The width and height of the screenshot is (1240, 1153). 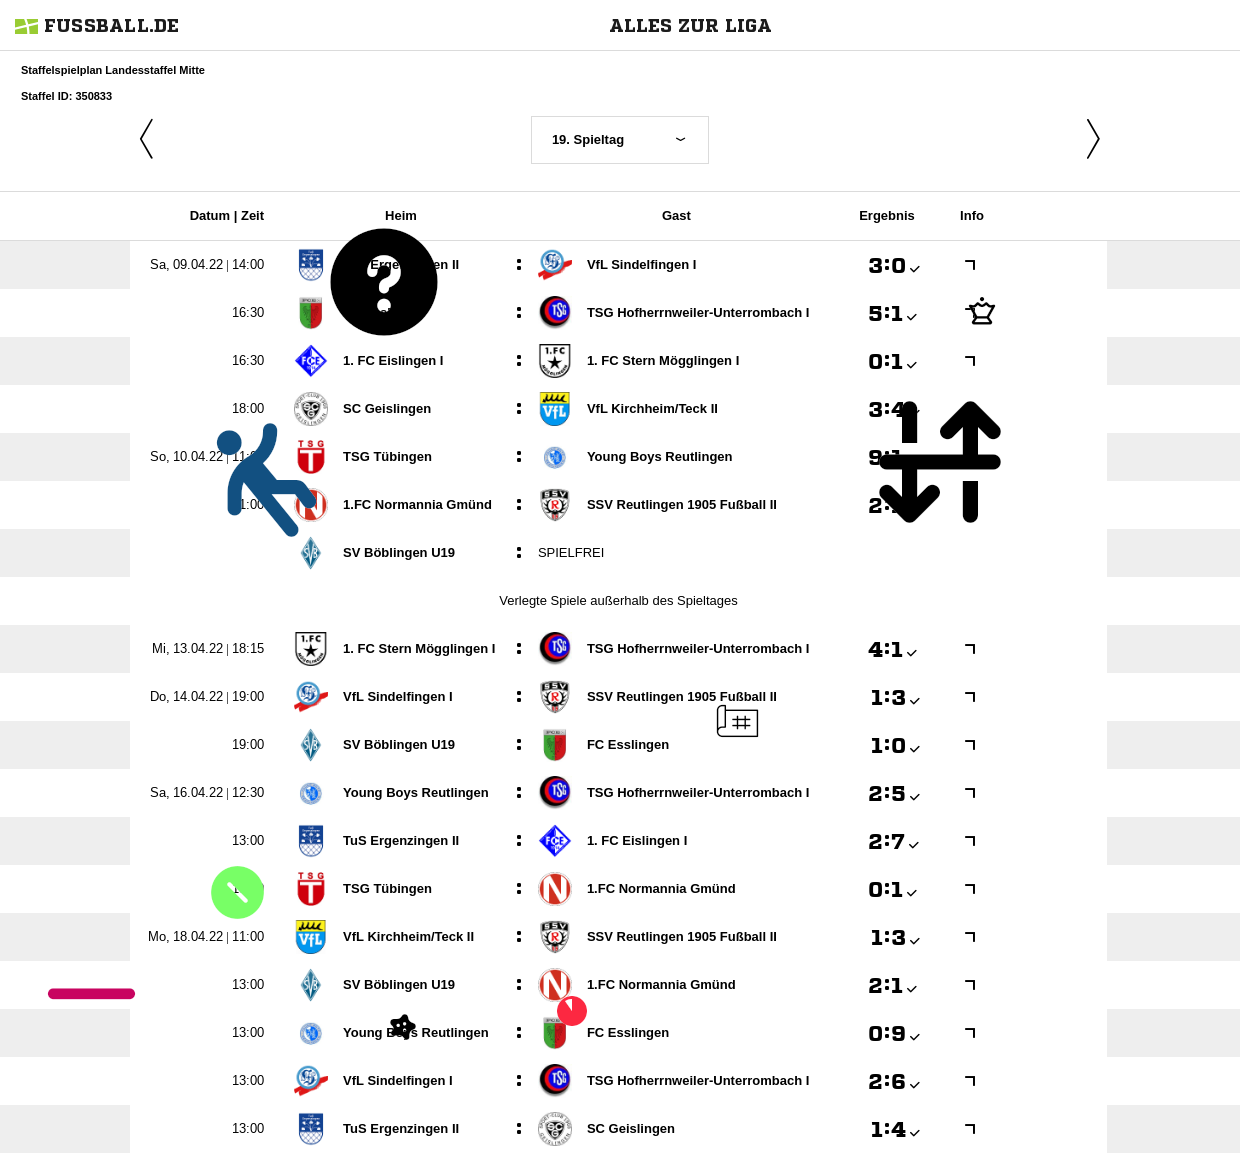 I want to click on swap or exchange items between two lists, so click(x=940, y=462).